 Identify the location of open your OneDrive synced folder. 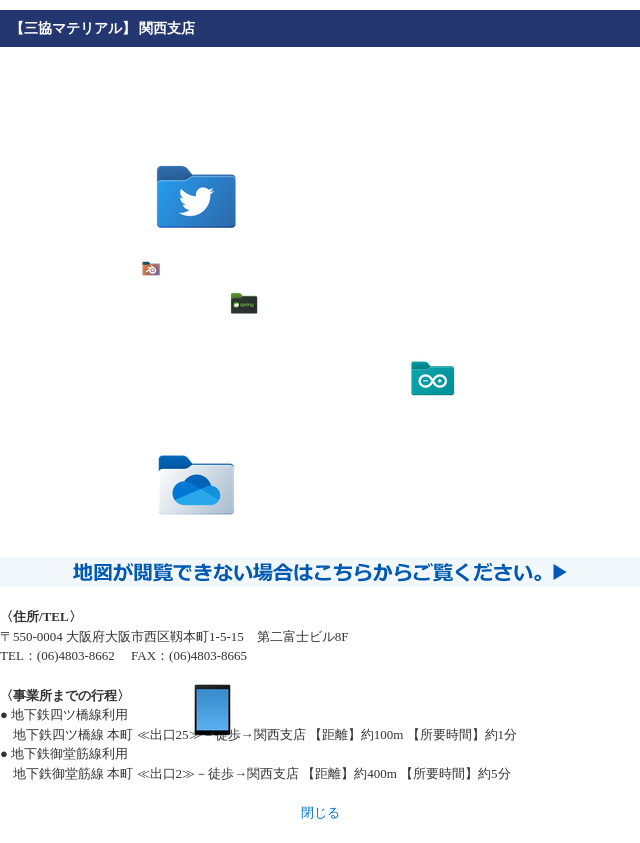
(196, 487).